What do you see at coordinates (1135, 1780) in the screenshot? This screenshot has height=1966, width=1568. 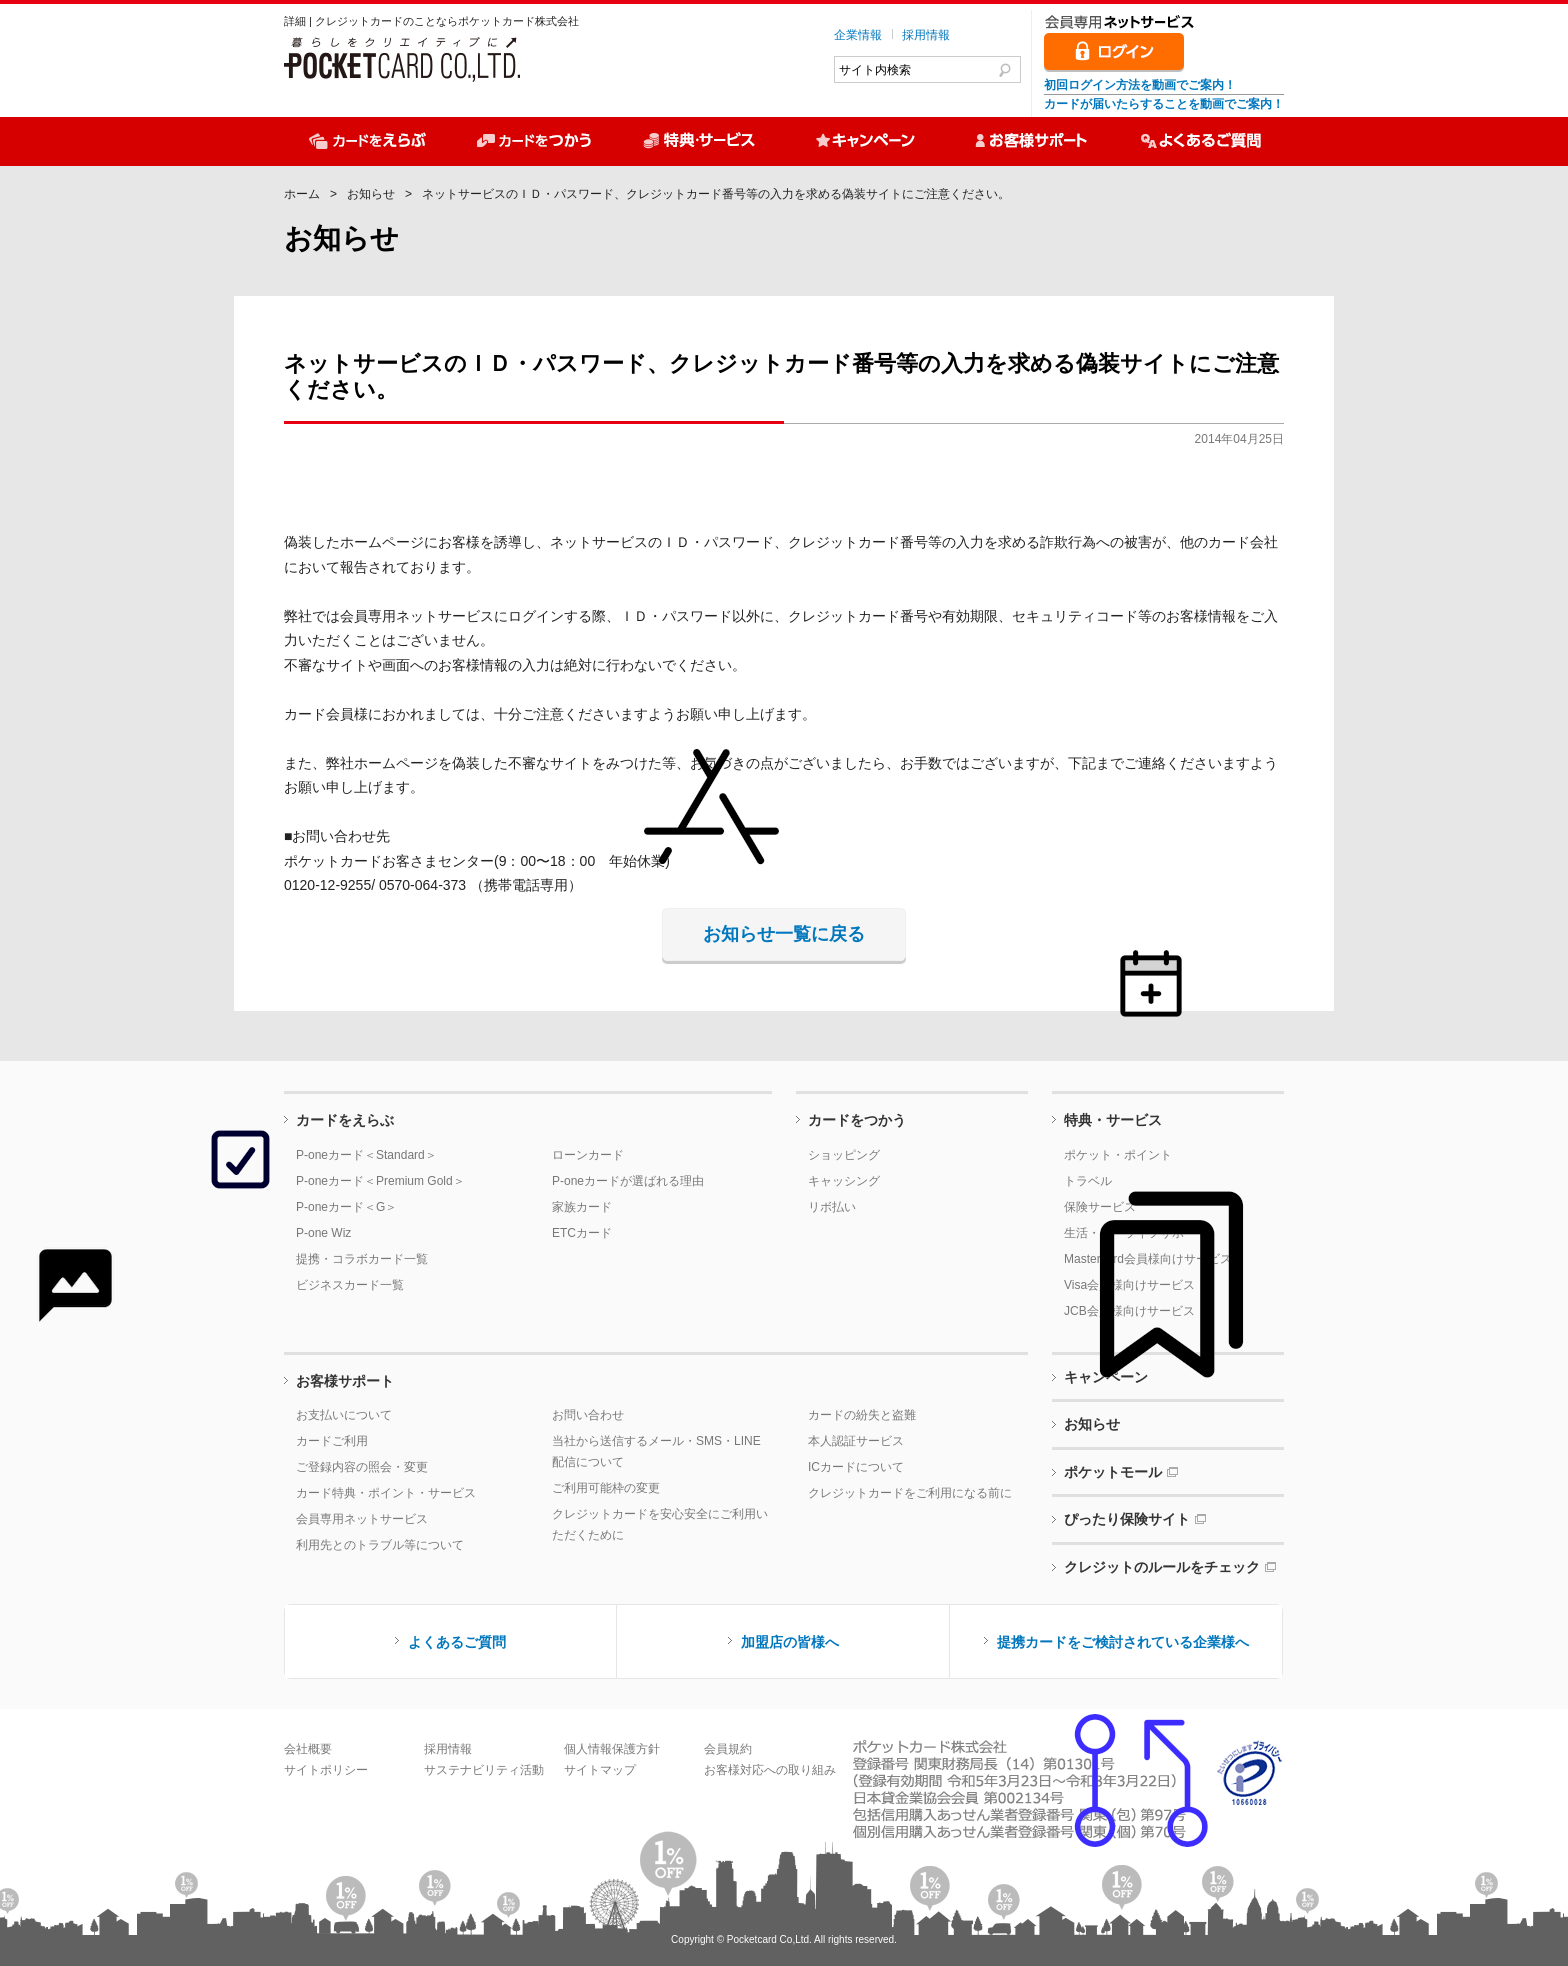 I see `create a new pull request` at bounding box center [1135, 1780].